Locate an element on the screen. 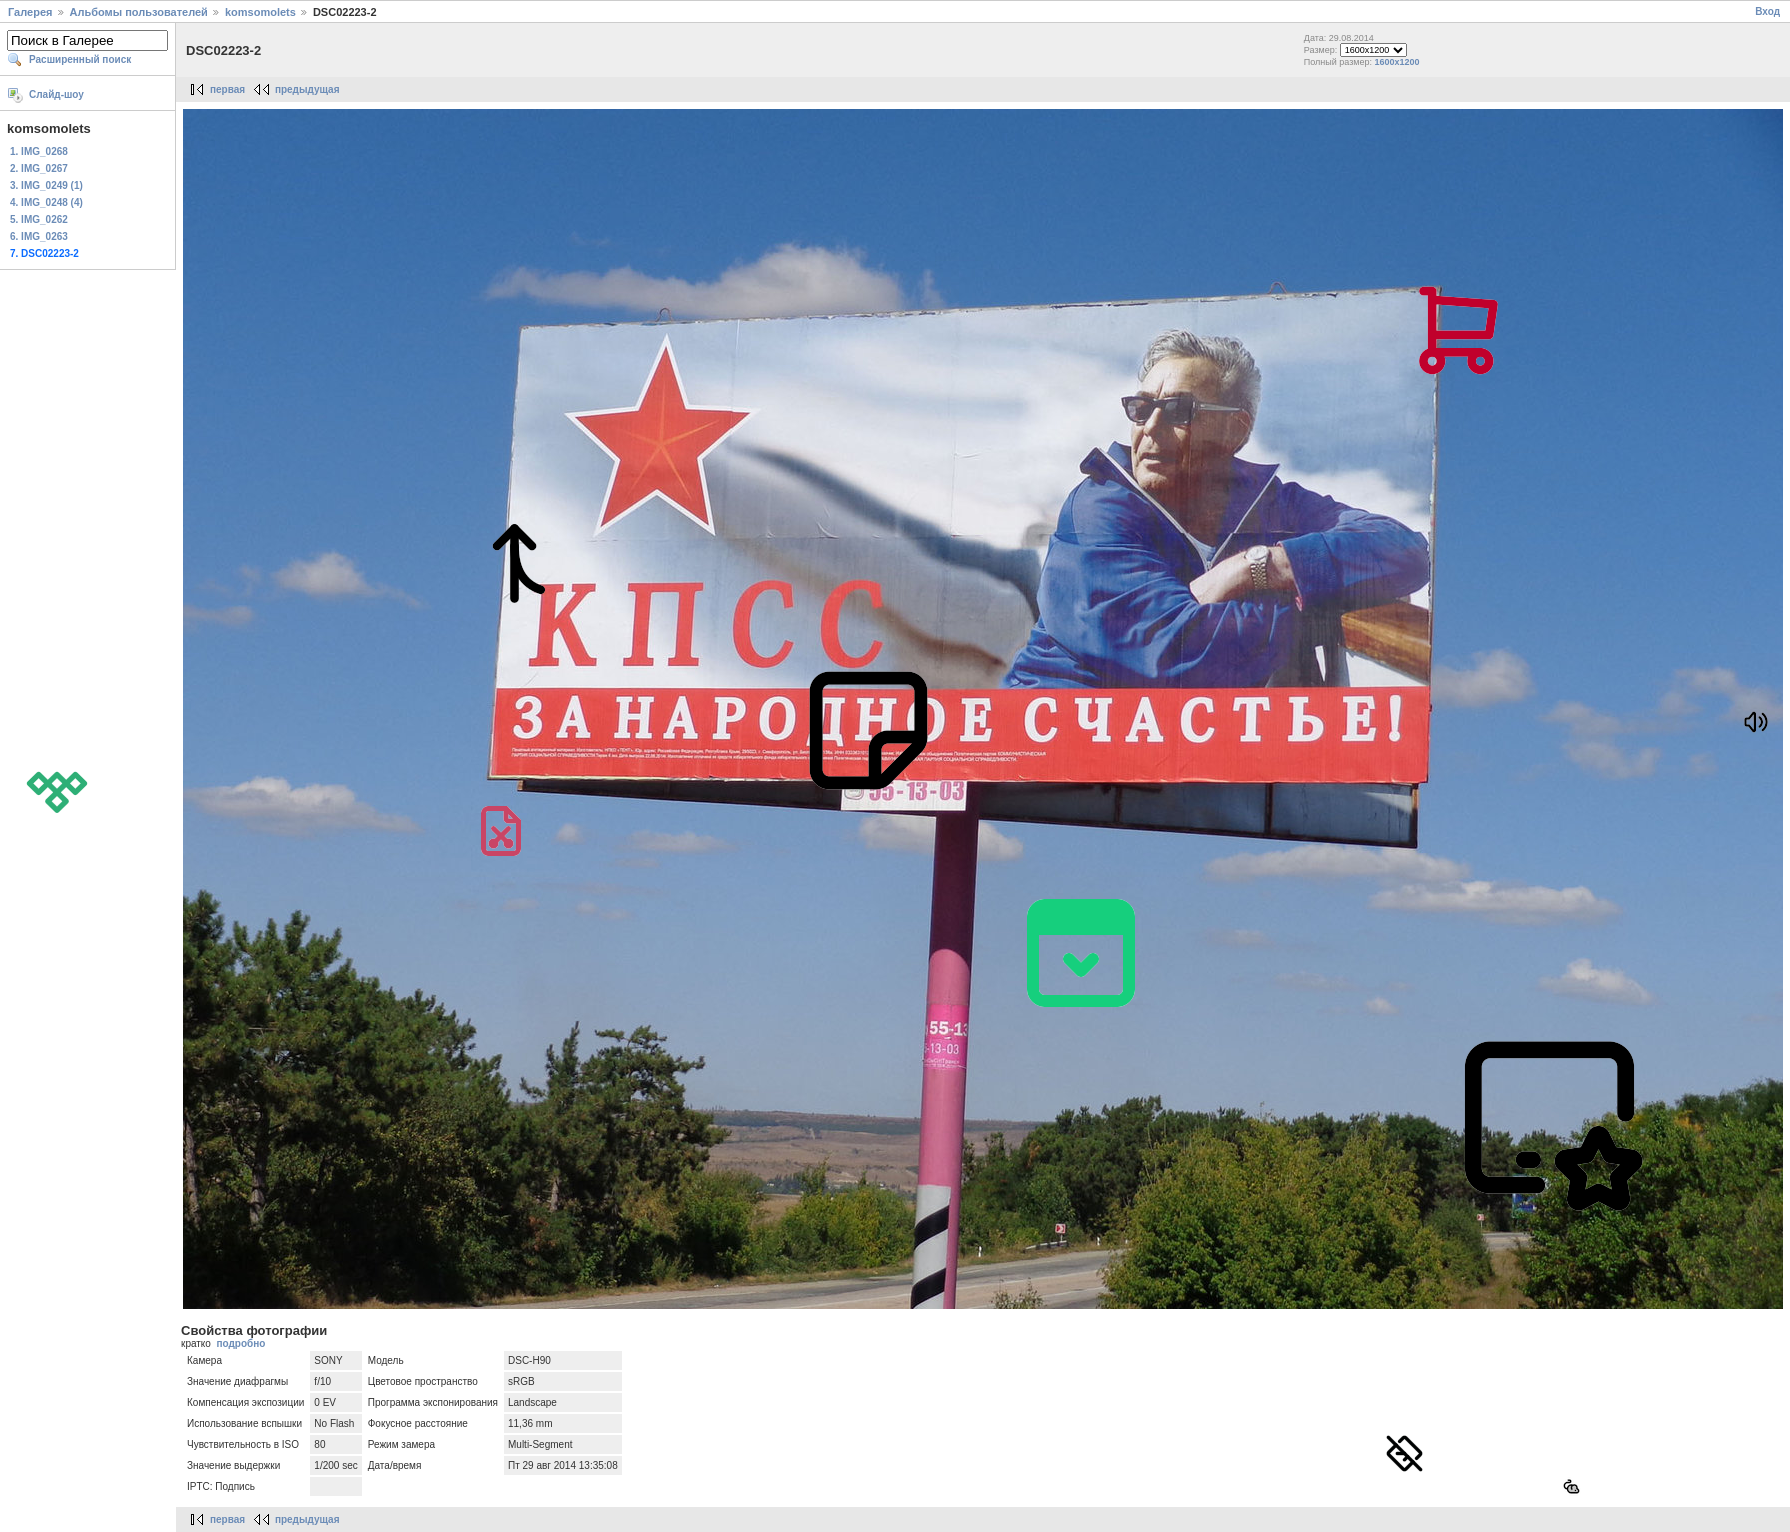 This screenshot has width=1790, height=1532. view your shopping cart is located at coordinates (1458, 330).